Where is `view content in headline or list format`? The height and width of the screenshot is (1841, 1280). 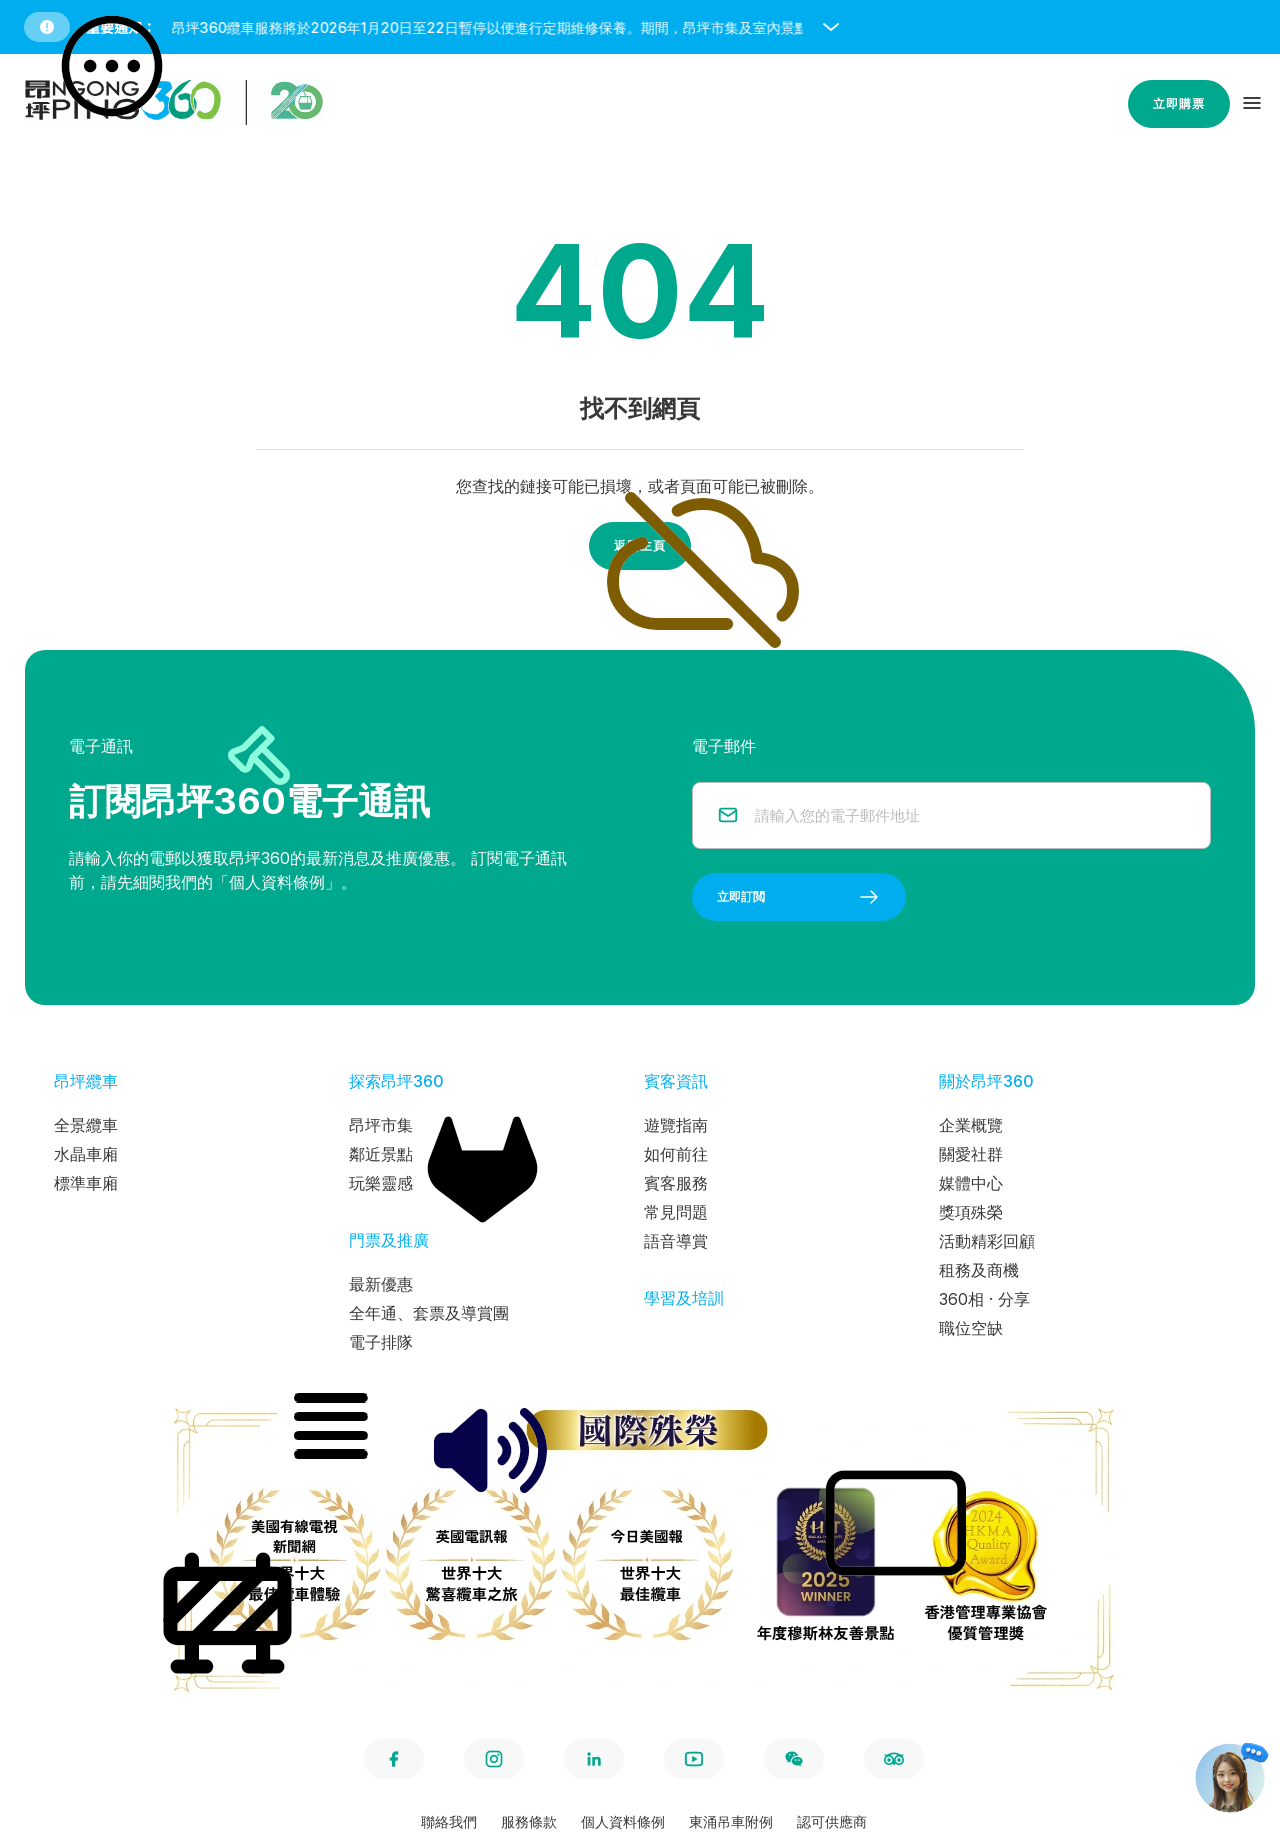
view content in headline or list format is located at coordinates (331, 1426).